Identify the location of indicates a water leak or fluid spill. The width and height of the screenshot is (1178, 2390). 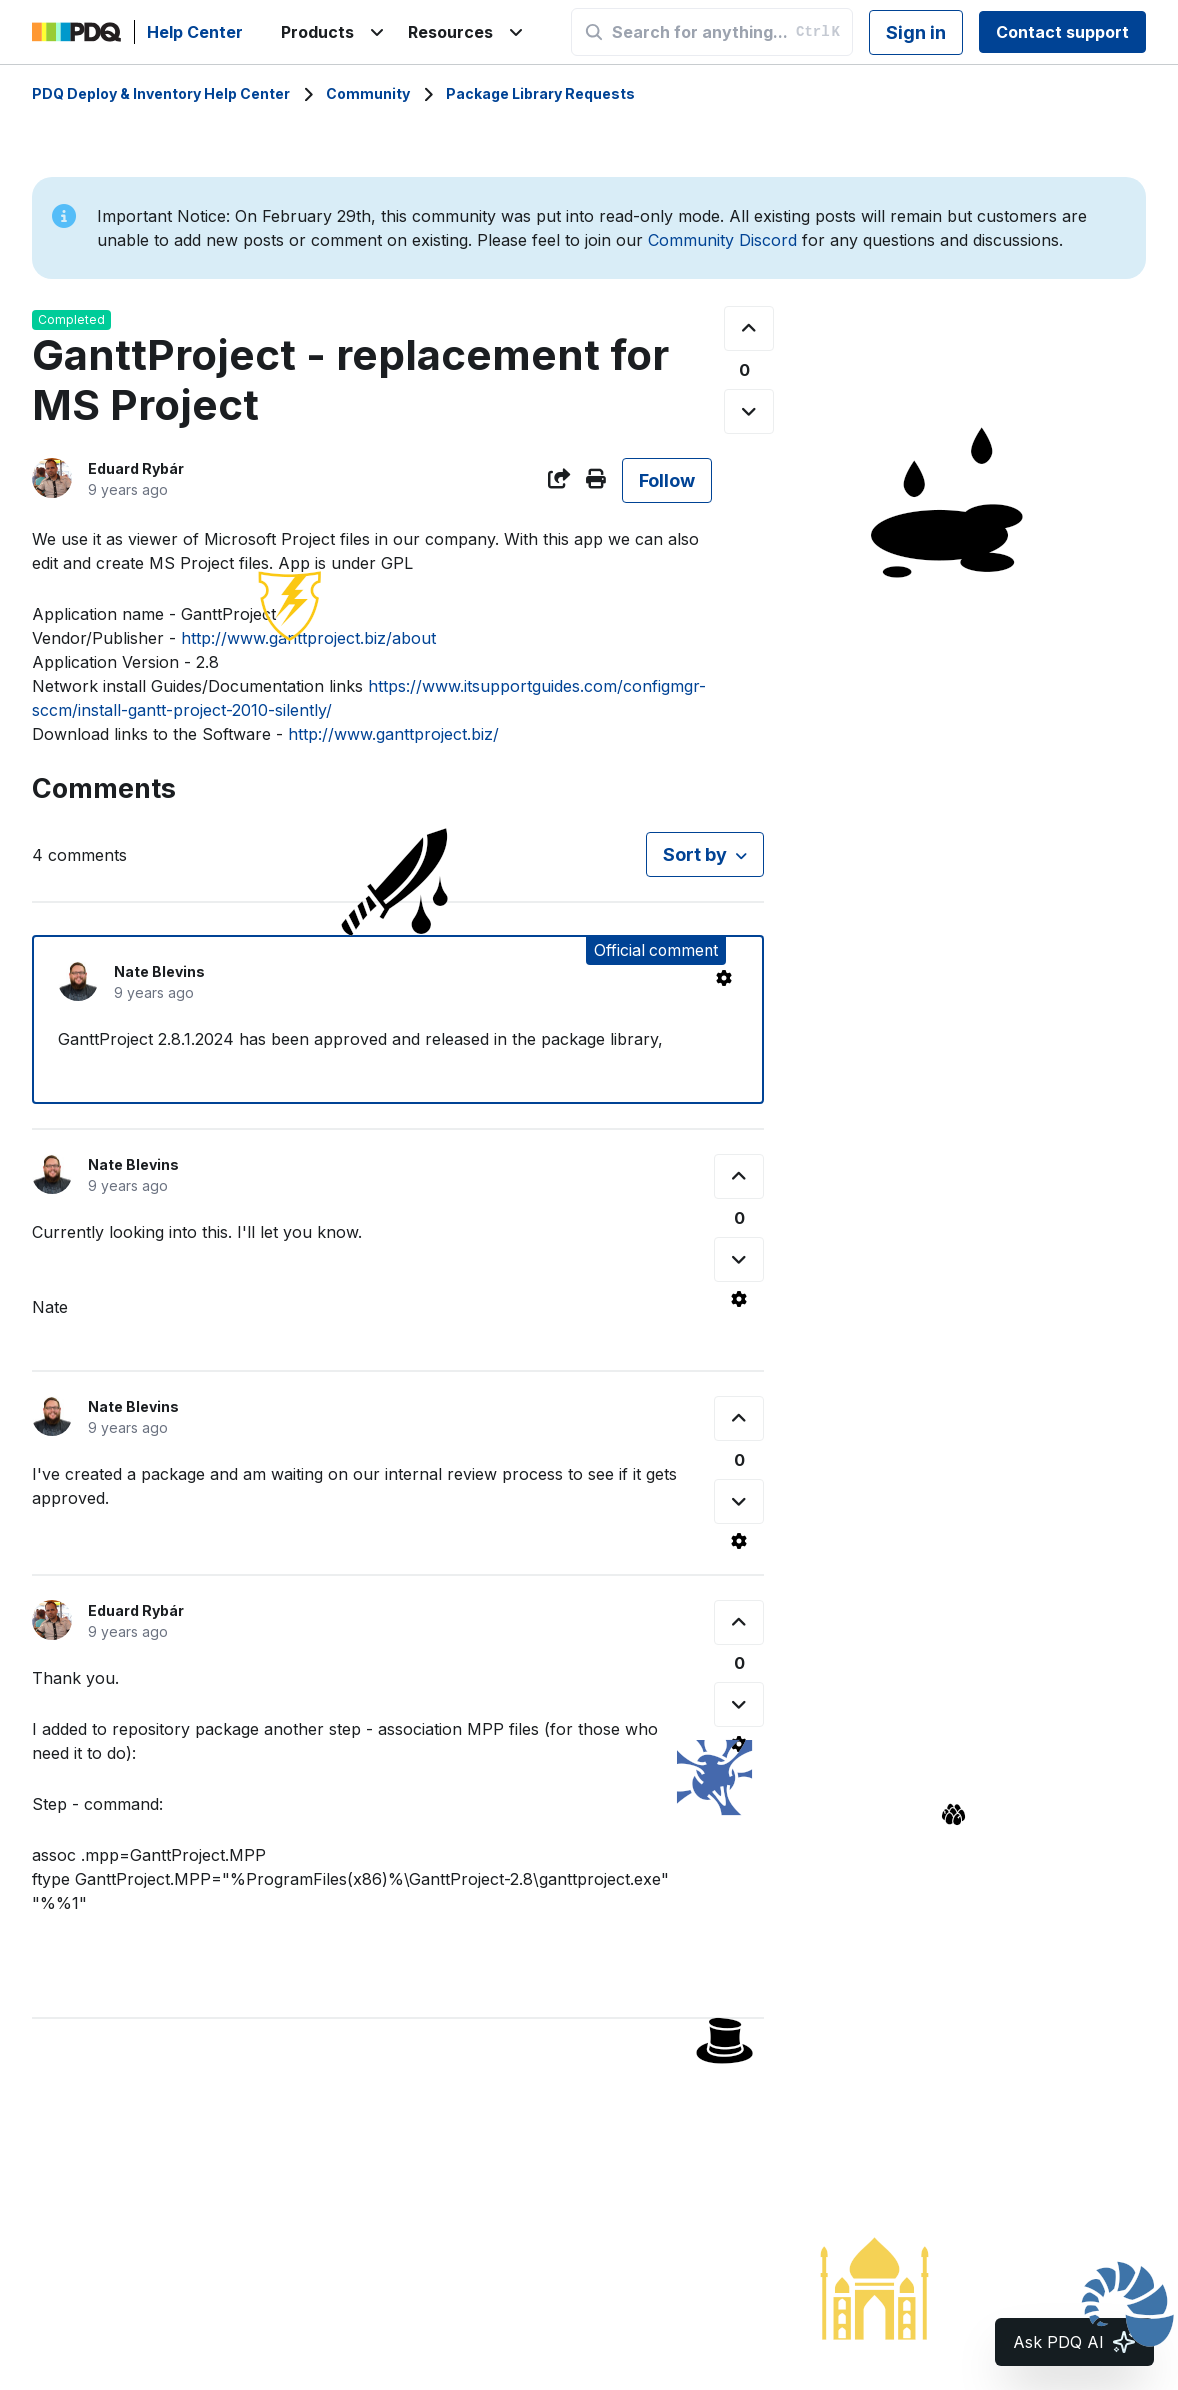
(945, 500).